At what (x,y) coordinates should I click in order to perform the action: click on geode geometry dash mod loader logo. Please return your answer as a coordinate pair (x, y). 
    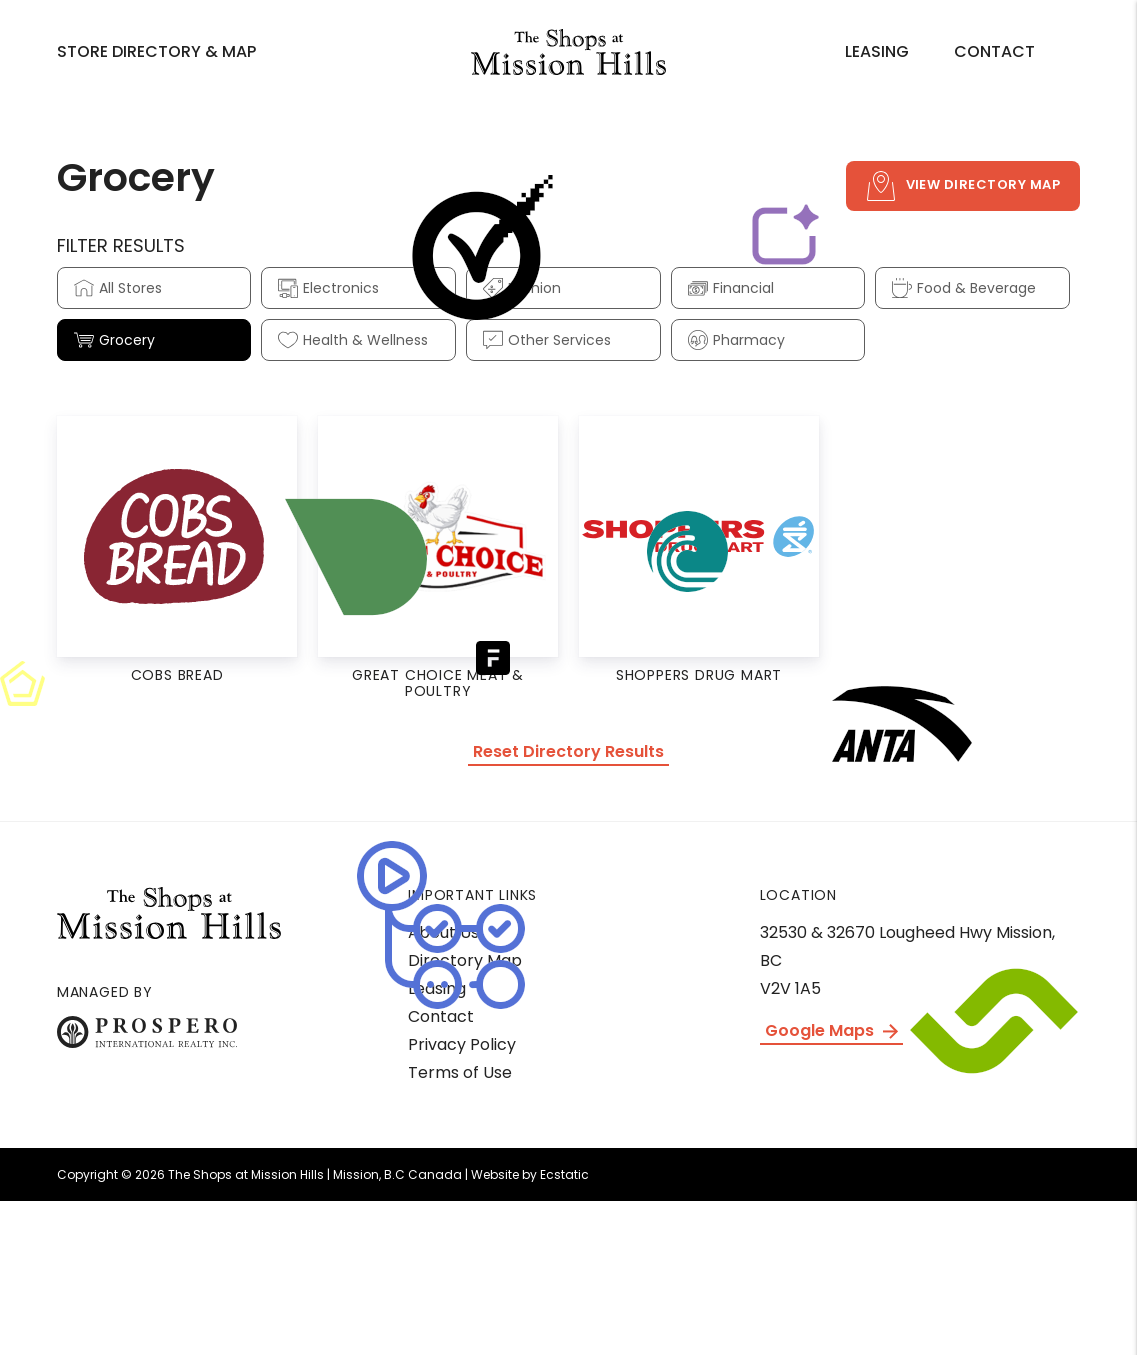
    Looking at the image, I should click on (22, 683).